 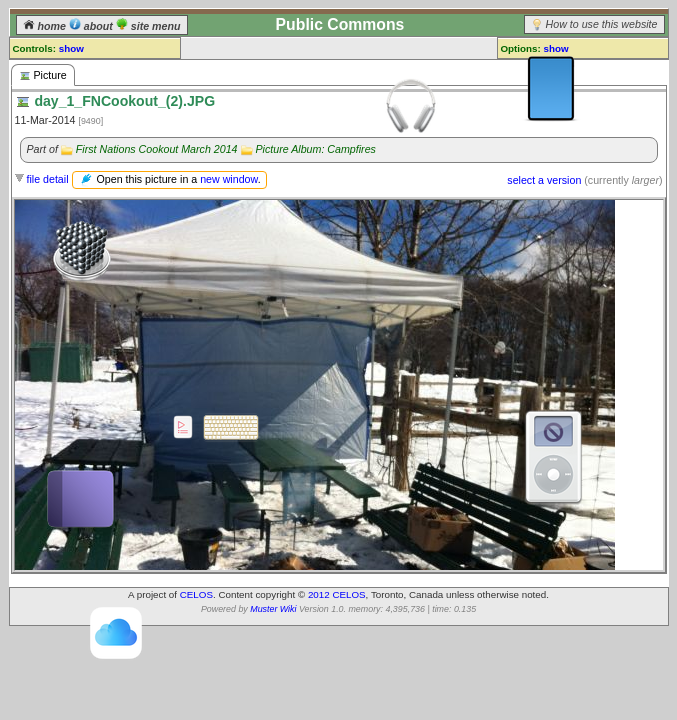 What do you see at coordinates (231, 428) in the screenshot?
I see `indicates keyboard with yellow backlighting enabled` at bounding box center [231, 428].